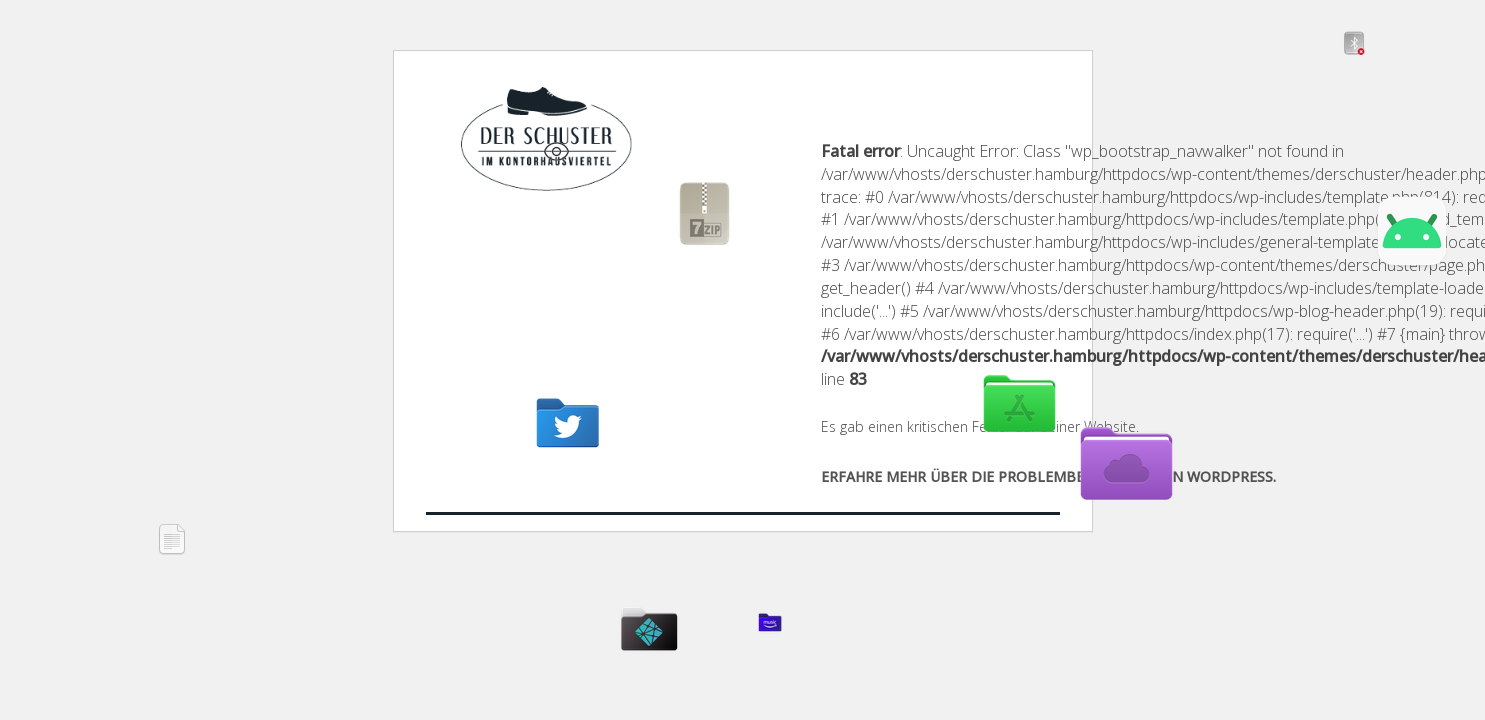  I want to click on open android app or emulator, so click(1412, 231).